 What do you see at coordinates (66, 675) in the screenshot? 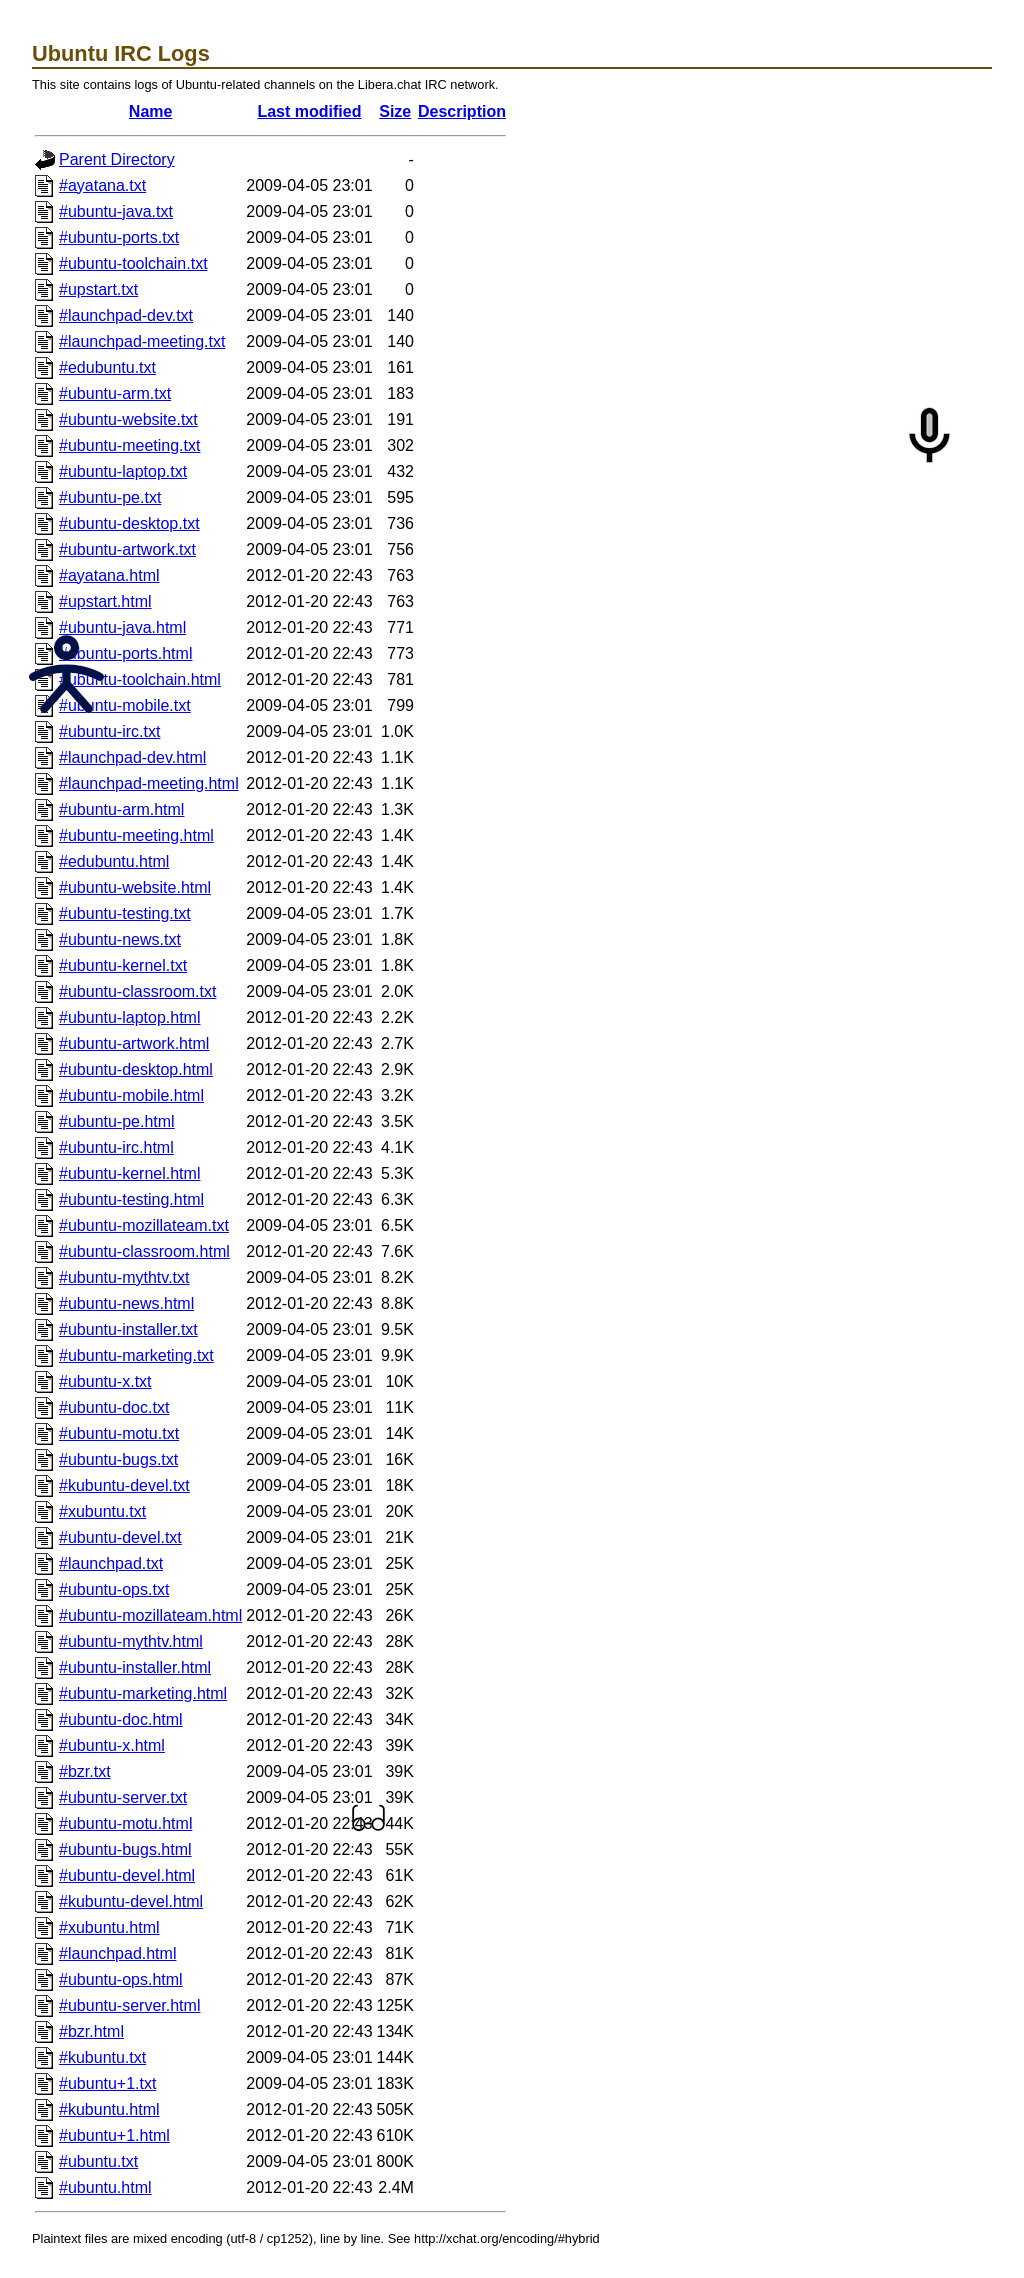
I see `view user profile` at bounding box center [66, 675].